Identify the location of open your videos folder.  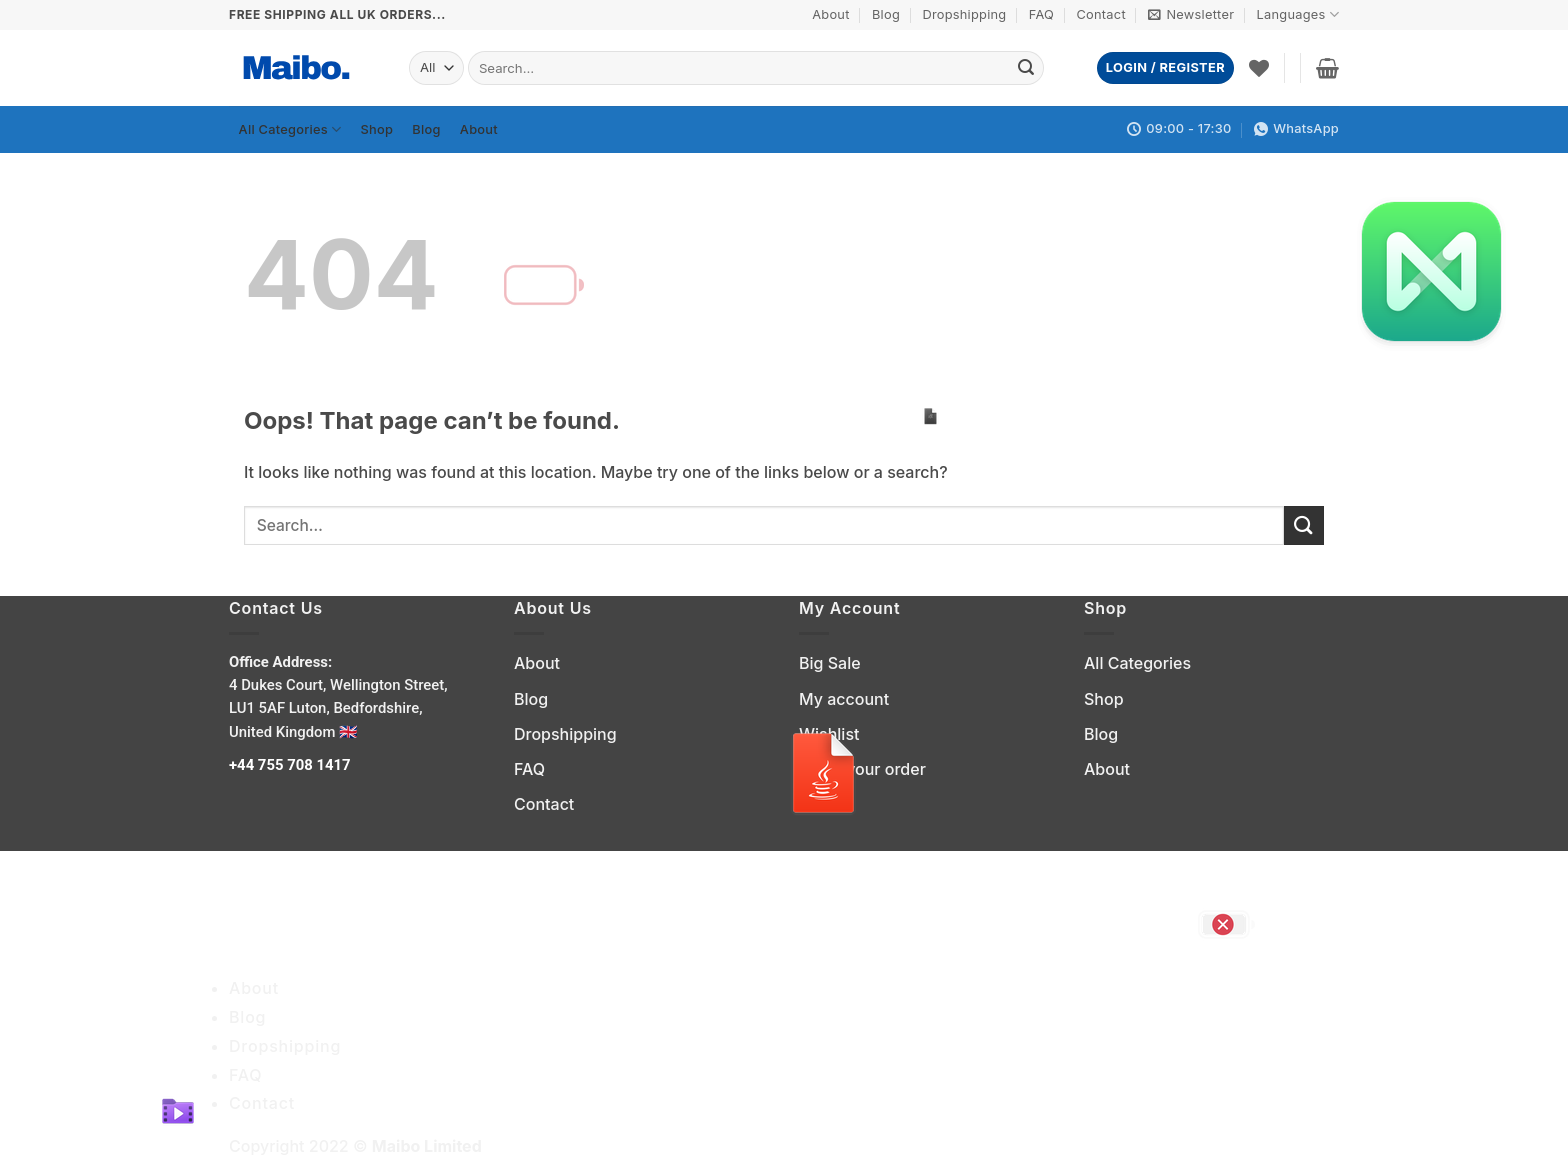
(178, 1112).